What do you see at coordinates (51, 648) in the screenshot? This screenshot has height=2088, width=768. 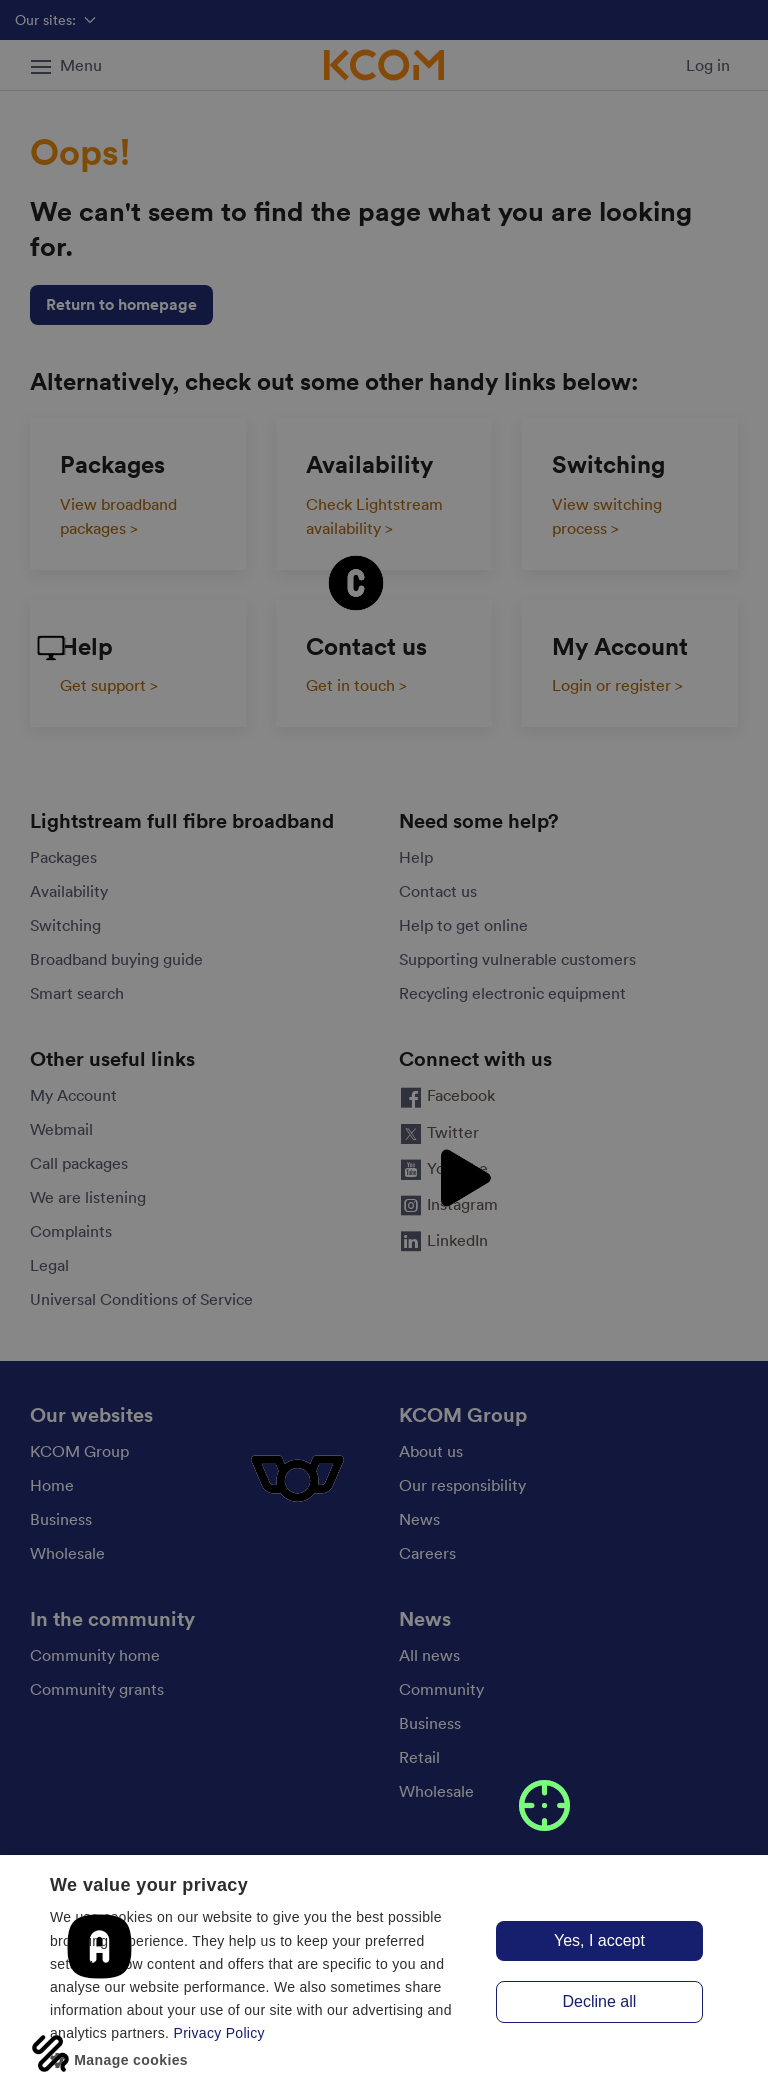 I see `switch to desktop view` at bounding box center [51, 648].